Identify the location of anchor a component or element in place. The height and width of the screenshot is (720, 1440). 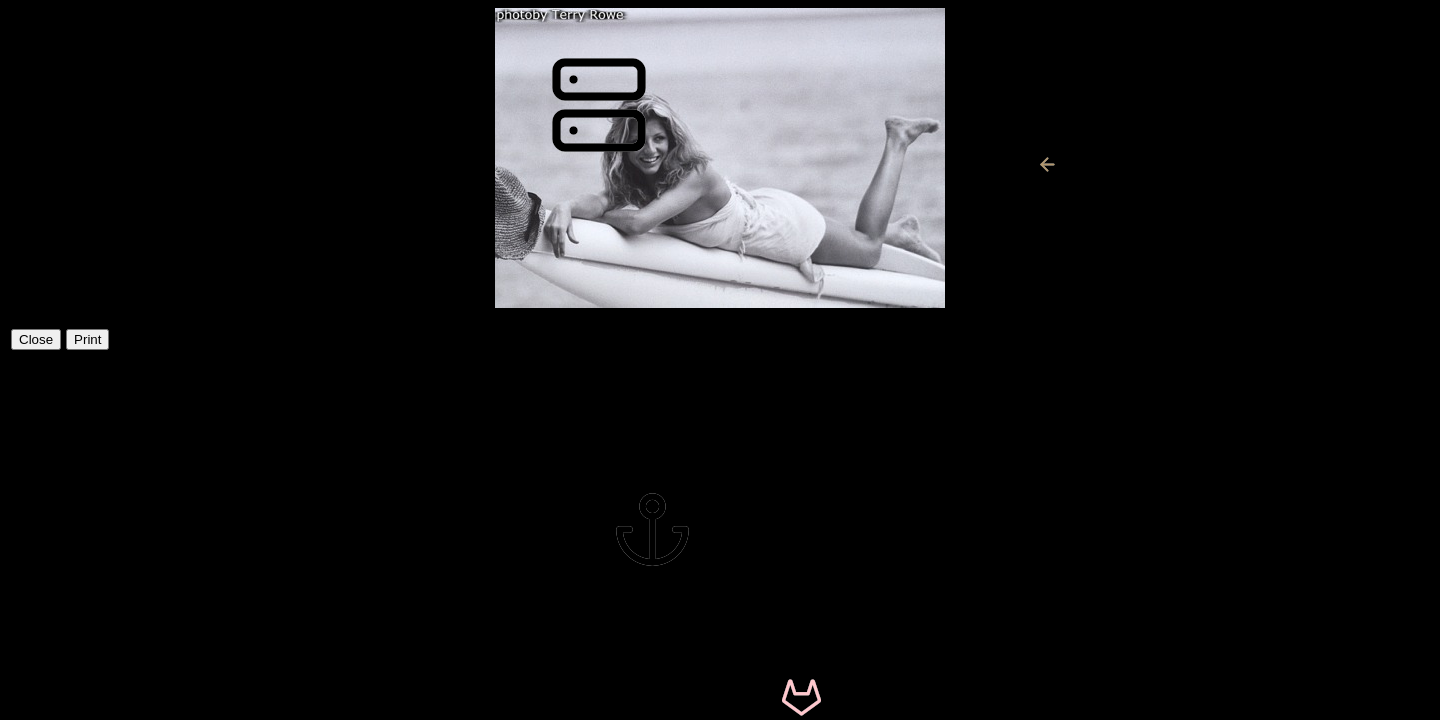
(652, 529).